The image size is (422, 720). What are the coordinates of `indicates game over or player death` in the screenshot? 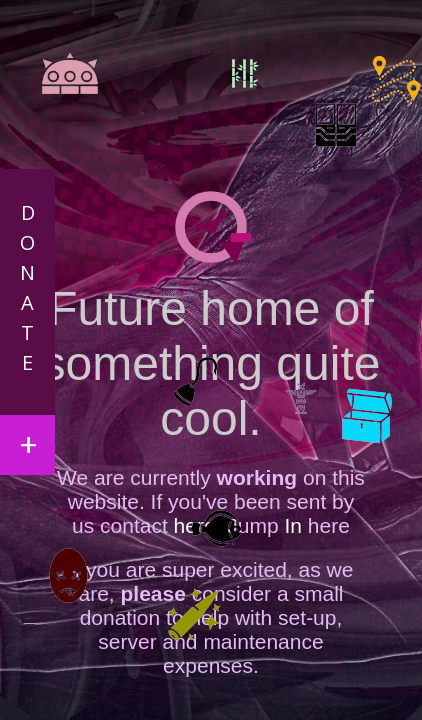 It's located at (68, 575).